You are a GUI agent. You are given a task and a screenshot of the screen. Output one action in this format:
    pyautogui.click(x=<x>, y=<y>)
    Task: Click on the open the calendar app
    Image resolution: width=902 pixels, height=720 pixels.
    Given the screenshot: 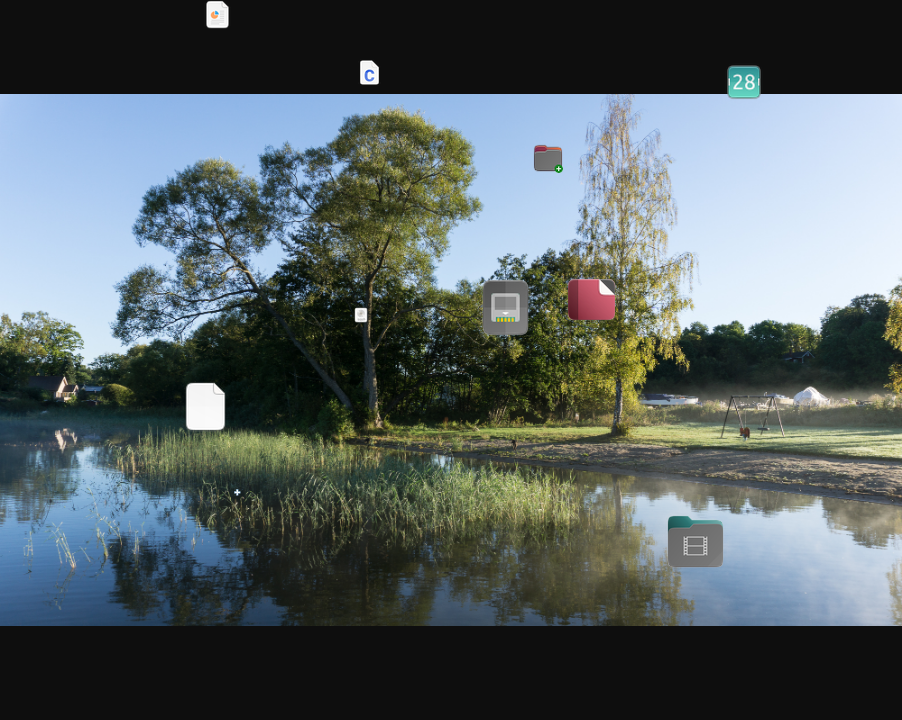 What is the action you would take?
    pyautogui.click(x=744, y=82)
    